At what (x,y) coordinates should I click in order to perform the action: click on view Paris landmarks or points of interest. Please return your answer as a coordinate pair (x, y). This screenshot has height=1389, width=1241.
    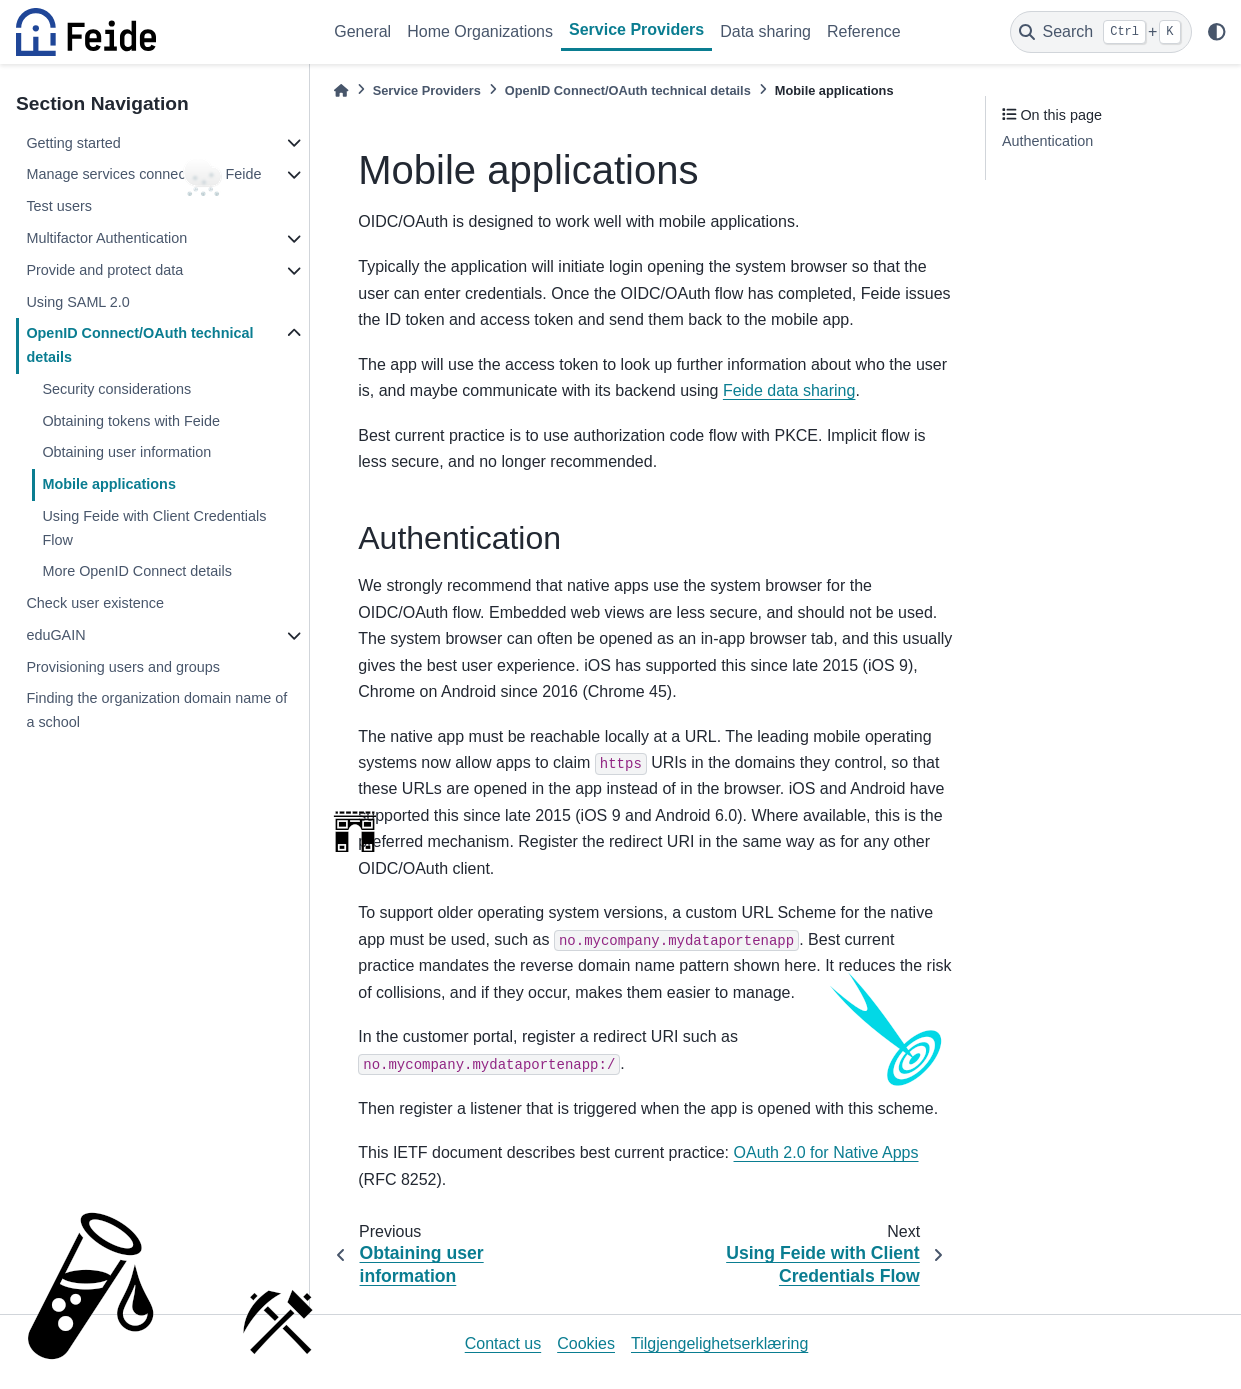
    Looking at the image, I should click on (355, 828).